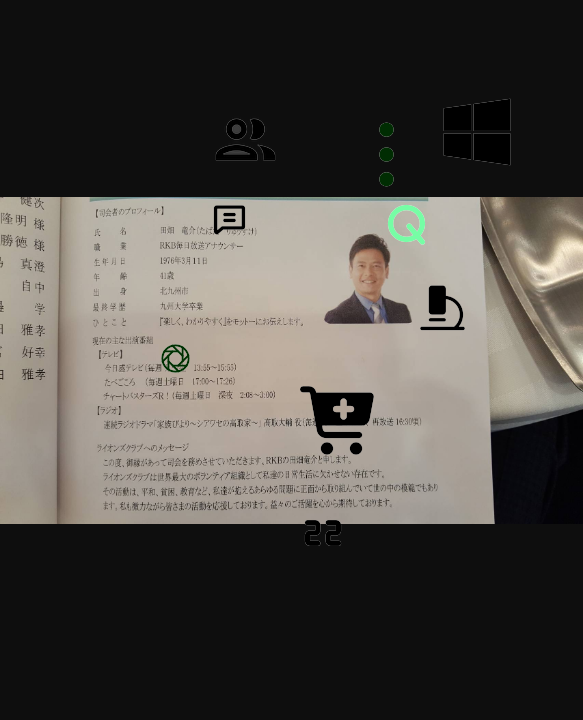 The image size is (583, 720). I want to click on represents the letter Q in text or labels, so click(406, 223).